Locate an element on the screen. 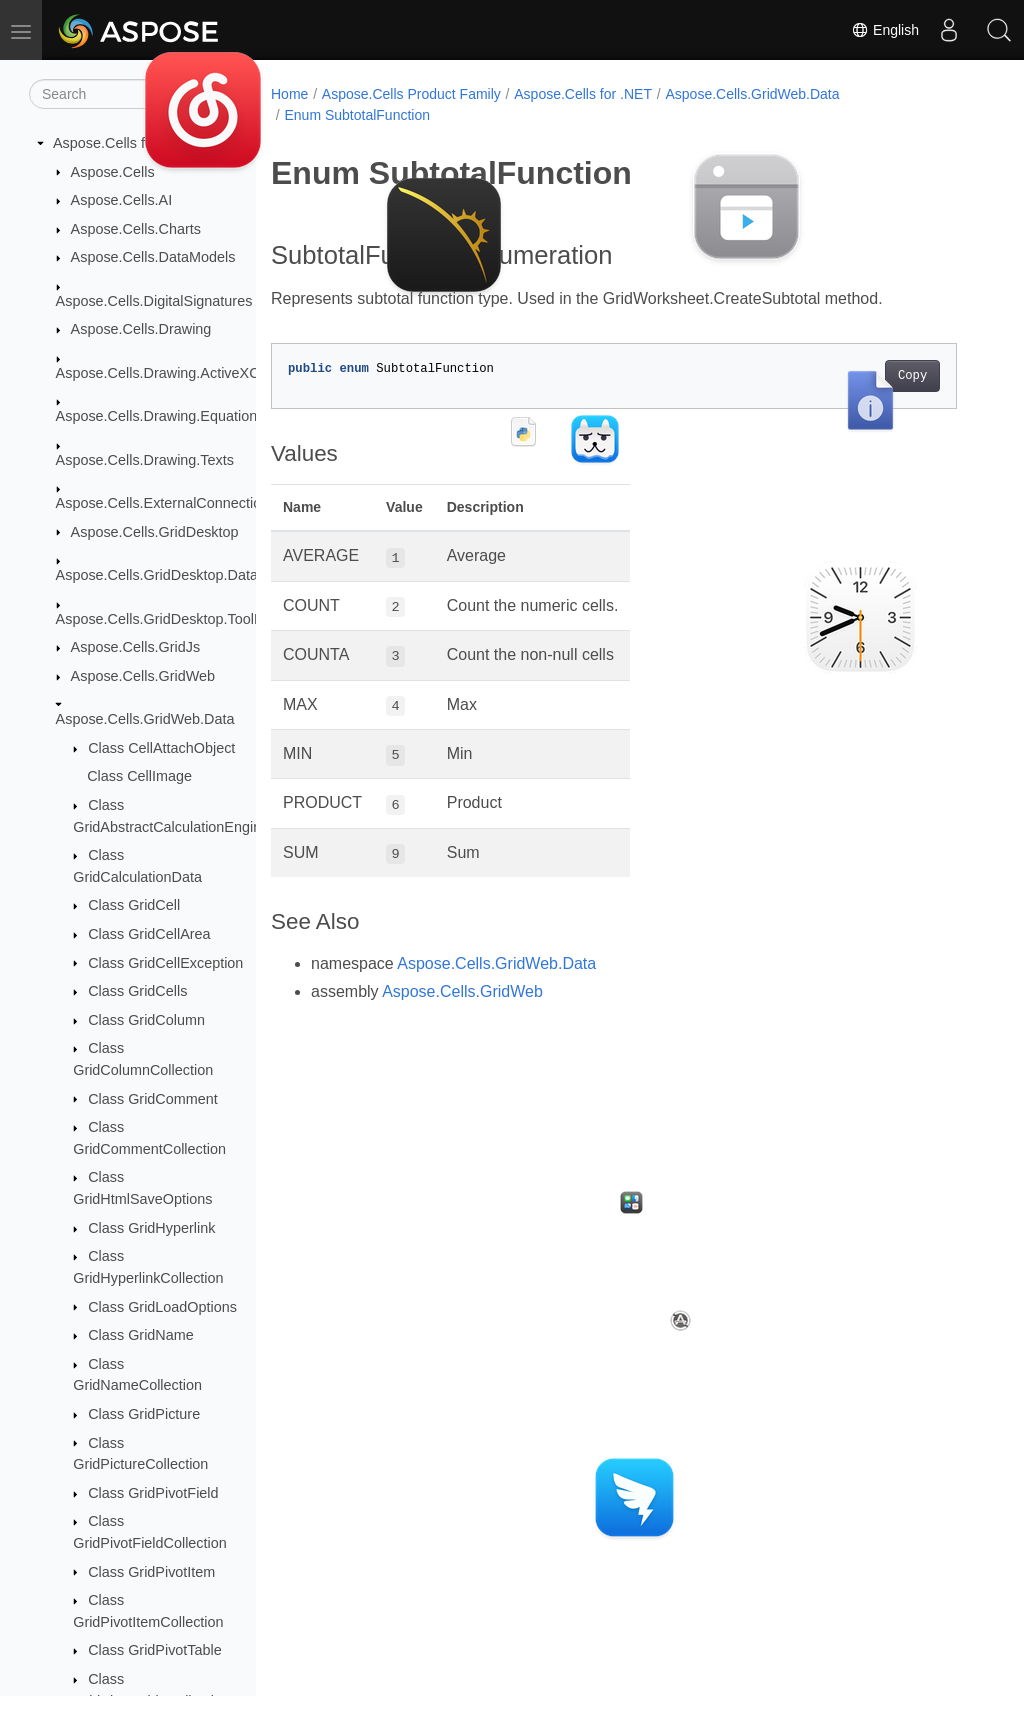  open dingtalk messaging app is located at coordinates (634, 1497).